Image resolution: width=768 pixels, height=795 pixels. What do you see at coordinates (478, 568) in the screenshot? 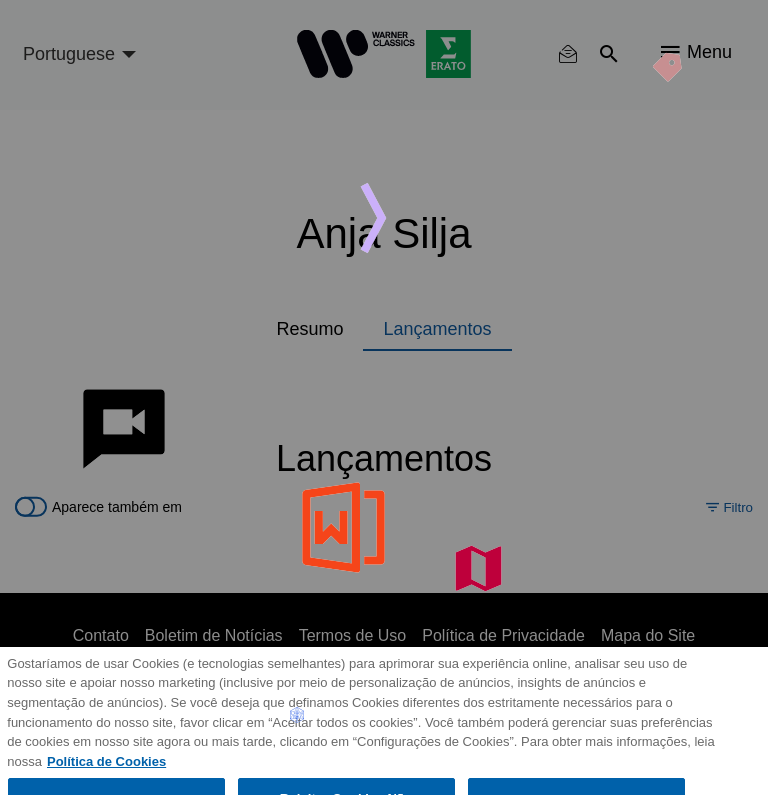
I see `open map view` at bounding box center [478, 568].